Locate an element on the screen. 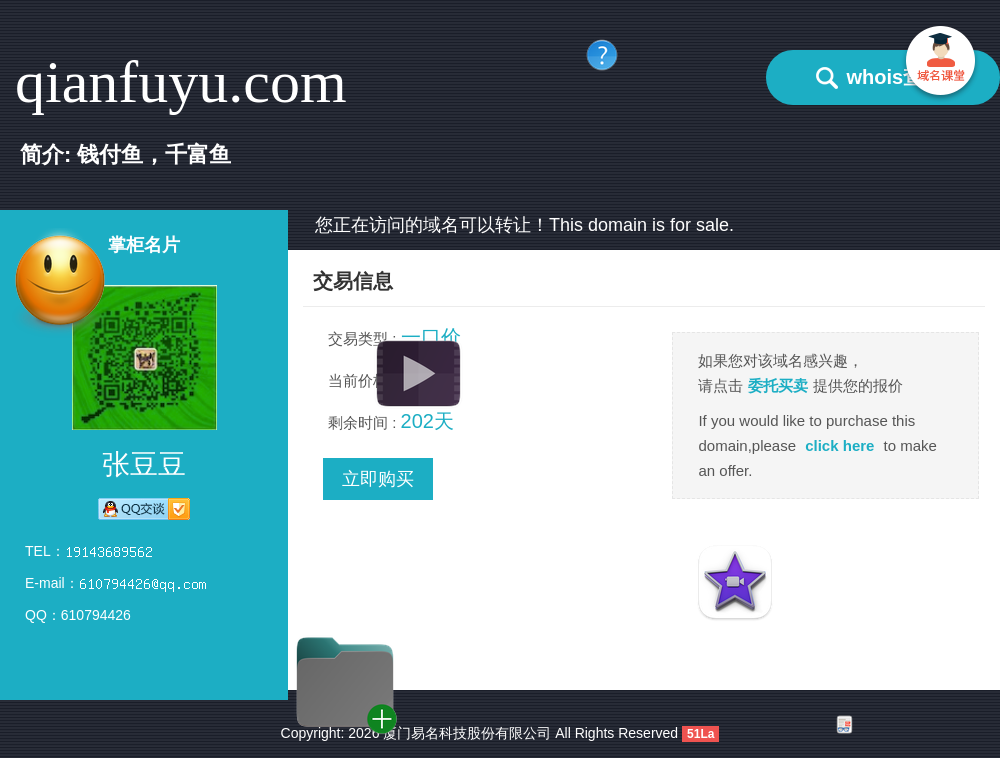 This screenshot has width=1000, height=758. a video file type indicator is located at coordinates (418, 367).